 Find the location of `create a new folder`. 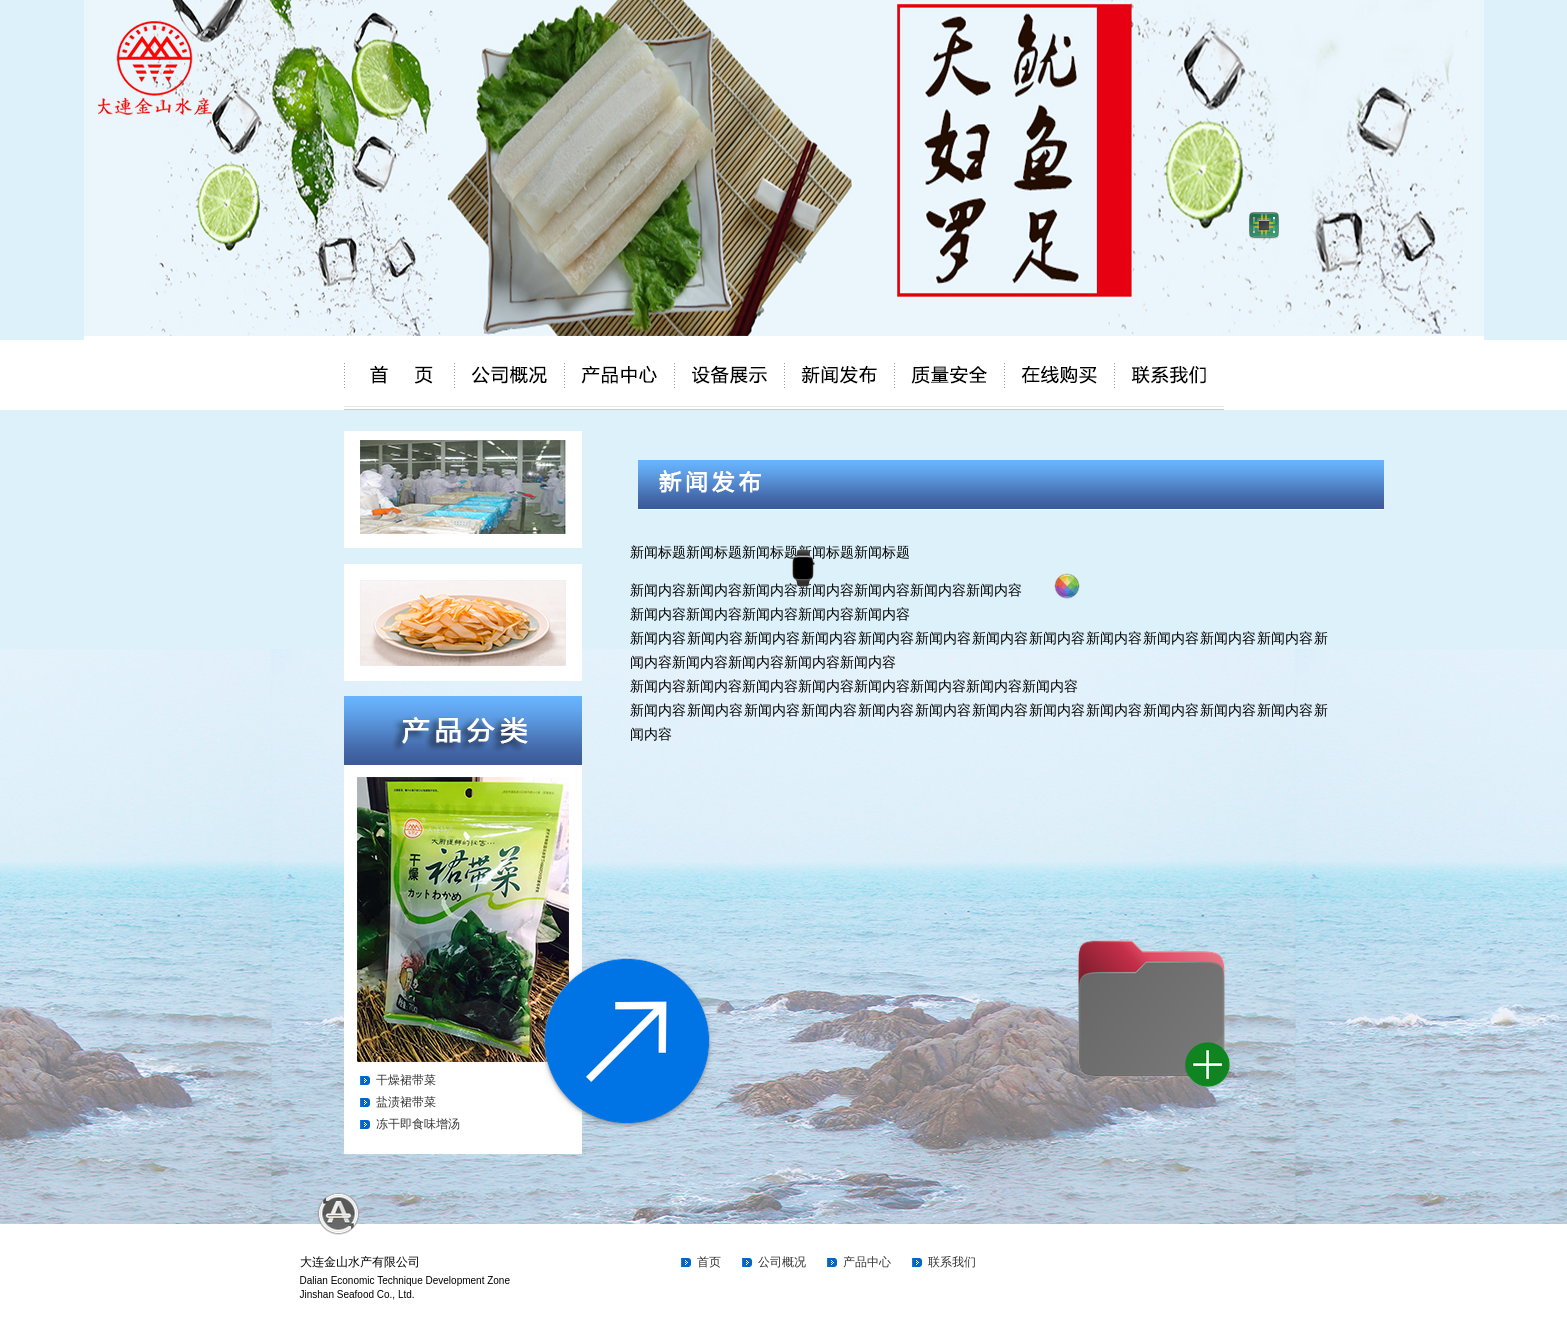

create a new folder is located at coordinates (1151, 1008).